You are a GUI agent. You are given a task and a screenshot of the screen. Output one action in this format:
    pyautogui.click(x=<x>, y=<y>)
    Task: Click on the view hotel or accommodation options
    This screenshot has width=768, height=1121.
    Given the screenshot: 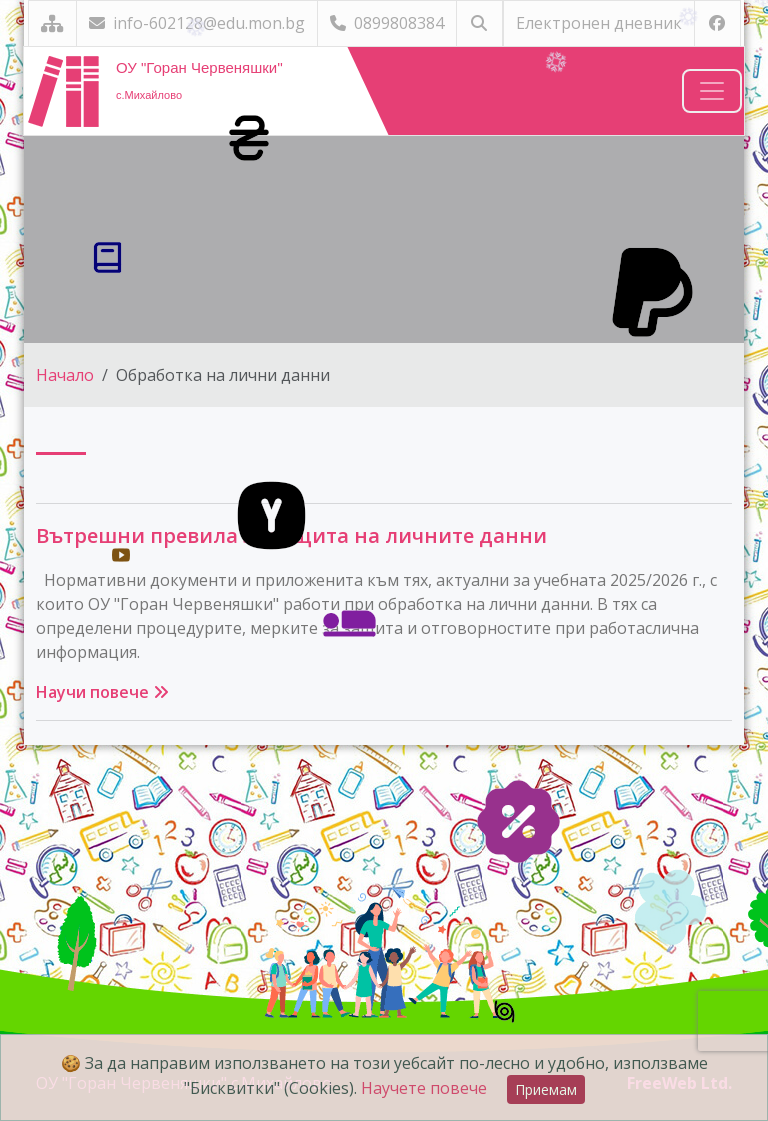 What is the action you would take?
    pyautogui.click(x=349, y=623)
    